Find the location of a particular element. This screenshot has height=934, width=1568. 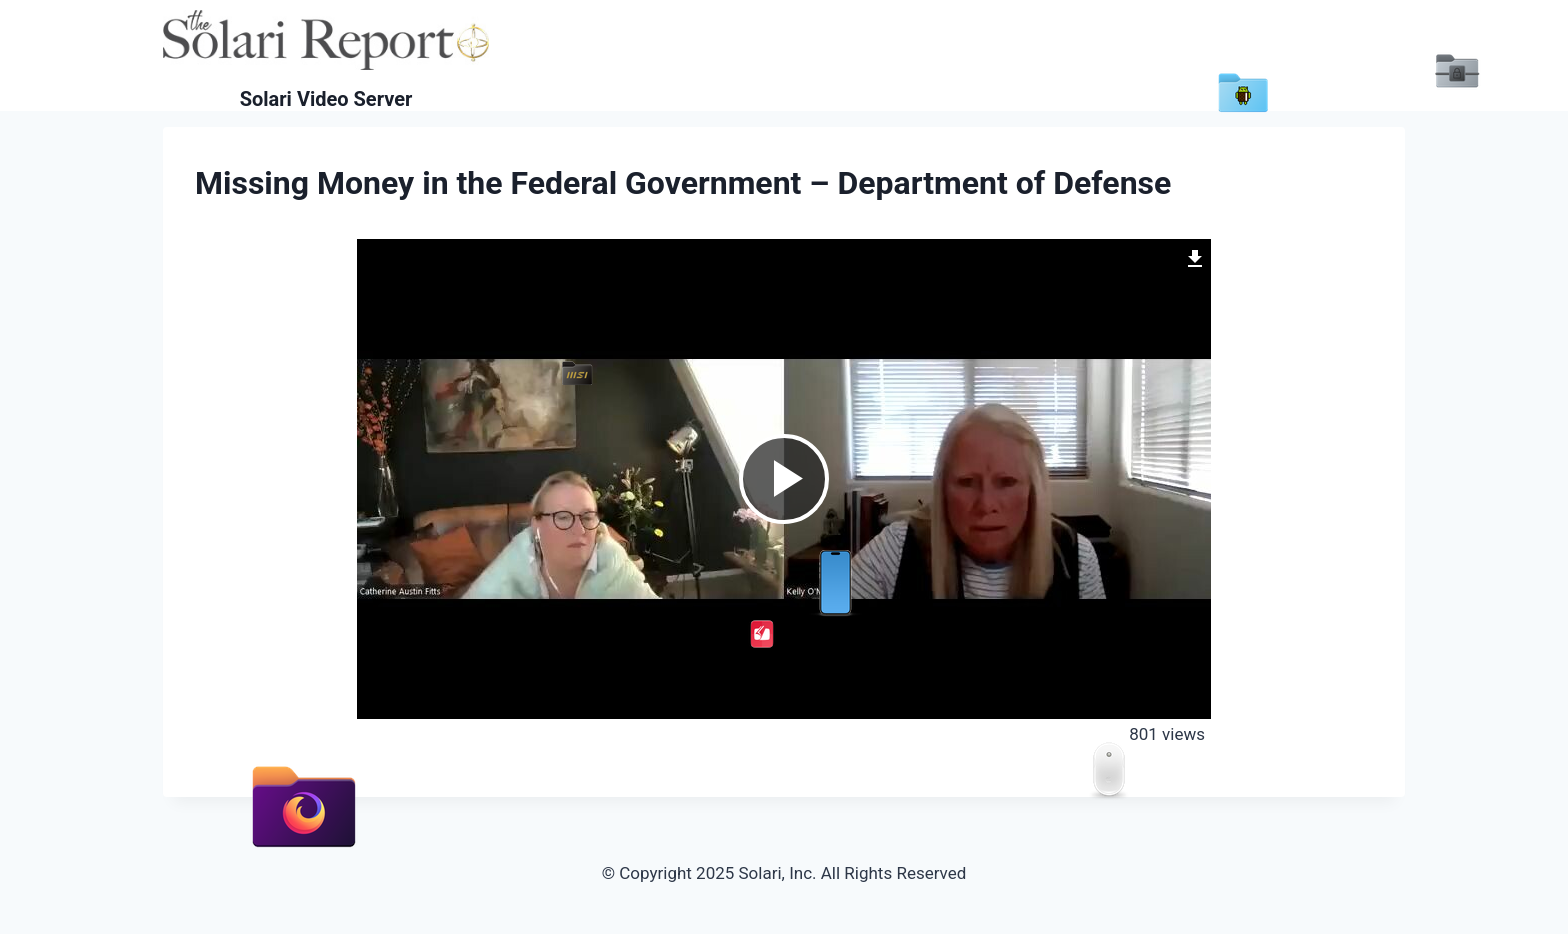

open MSI branded folder is located at coordinates (577, 374).